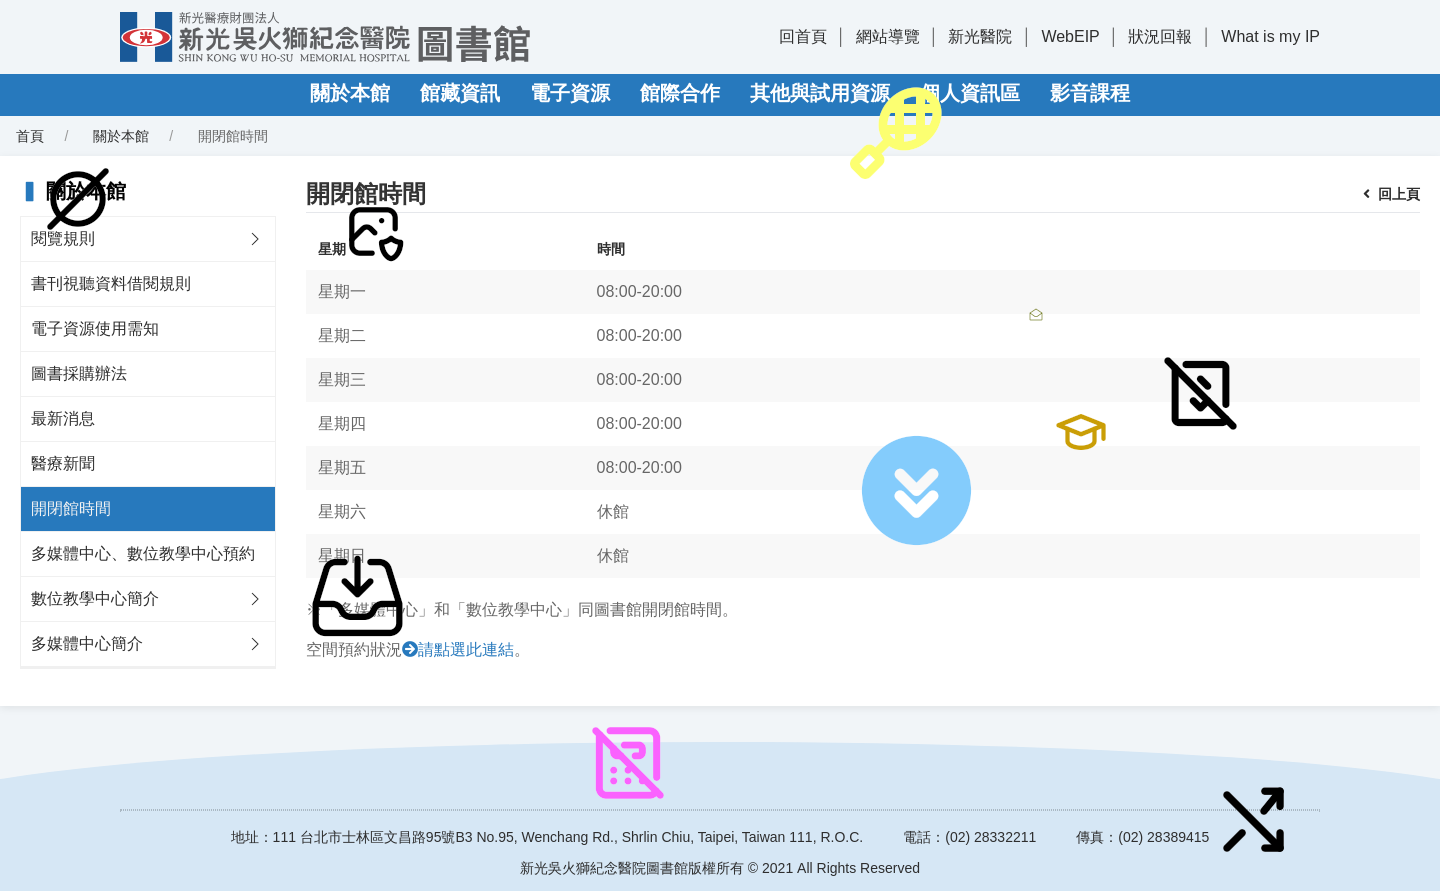 The image size is (1440, 891). What do you see at coordinates (628, 763) in the screenshot?
I see `calculator function disabled` at bounding box center [628, 763].